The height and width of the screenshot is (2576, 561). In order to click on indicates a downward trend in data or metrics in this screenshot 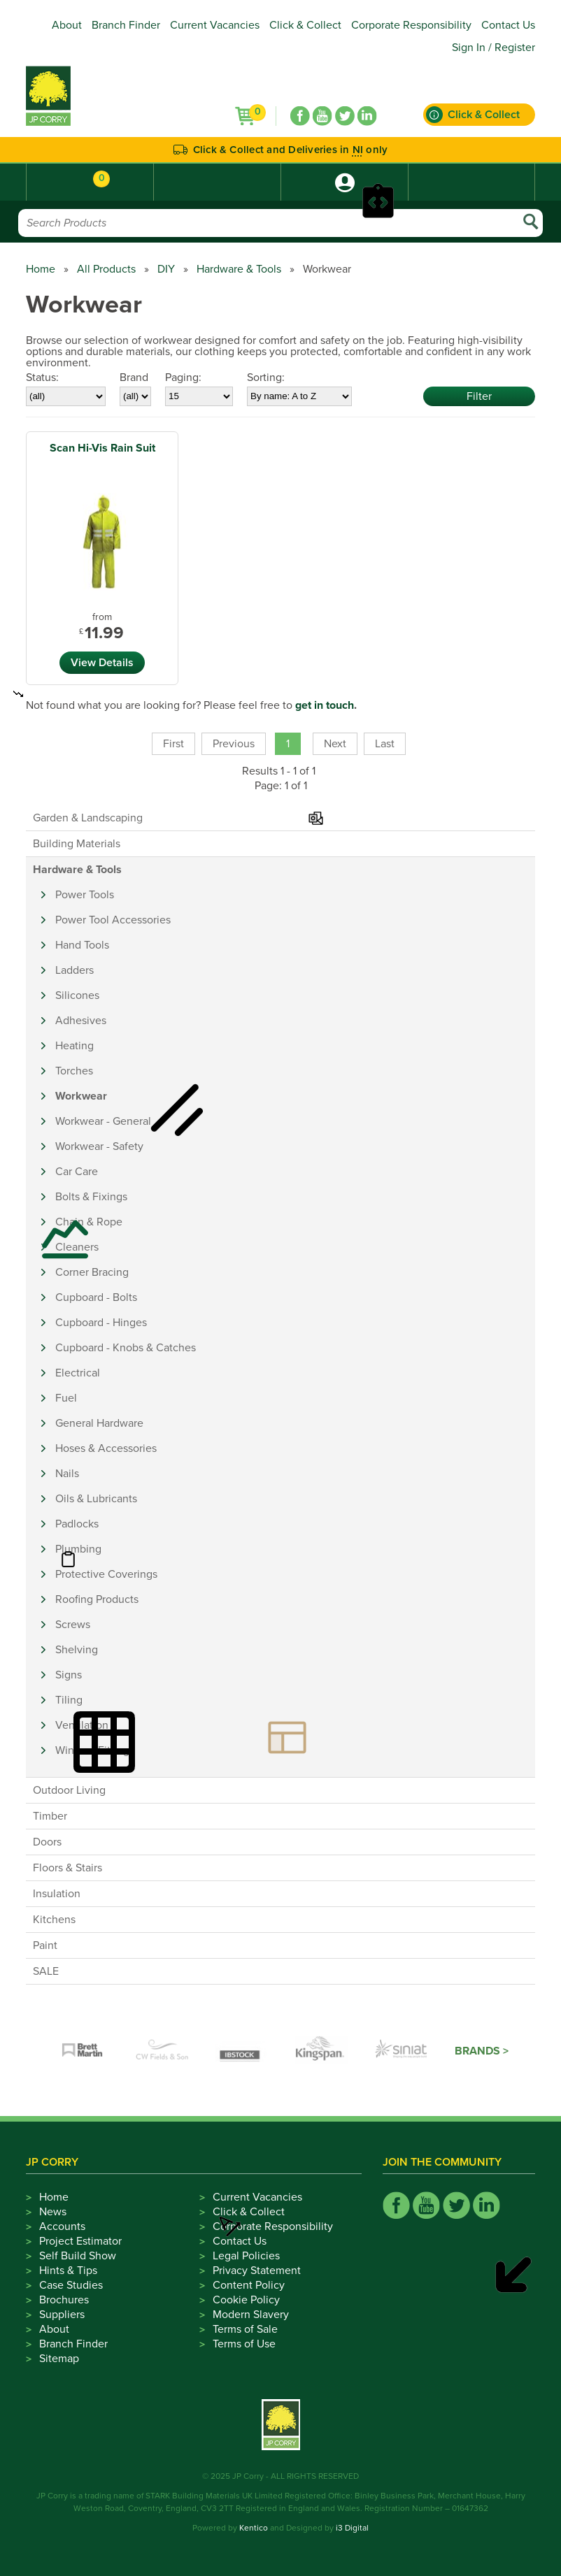, I will do `click(17, 693)`.